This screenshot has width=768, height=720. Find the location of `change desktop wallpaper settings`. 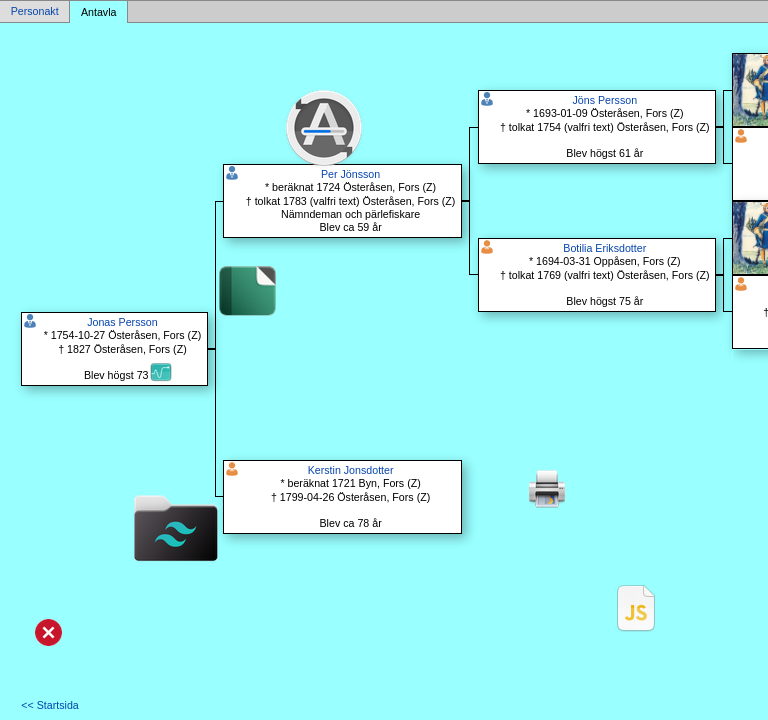

change desktop wallpaper settings is located at coordinates (247, 289).